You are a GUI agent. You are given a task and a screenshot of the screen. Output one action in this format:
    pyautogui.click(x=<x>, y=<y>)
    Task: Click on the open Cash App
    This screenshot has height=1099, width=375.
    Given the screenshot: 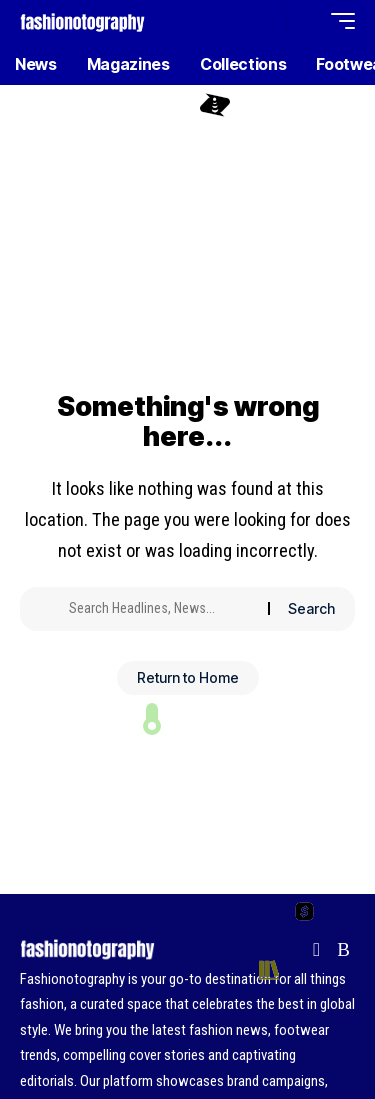 What is the action you would take?
    pyautogui.click(x=304, y=911)
    